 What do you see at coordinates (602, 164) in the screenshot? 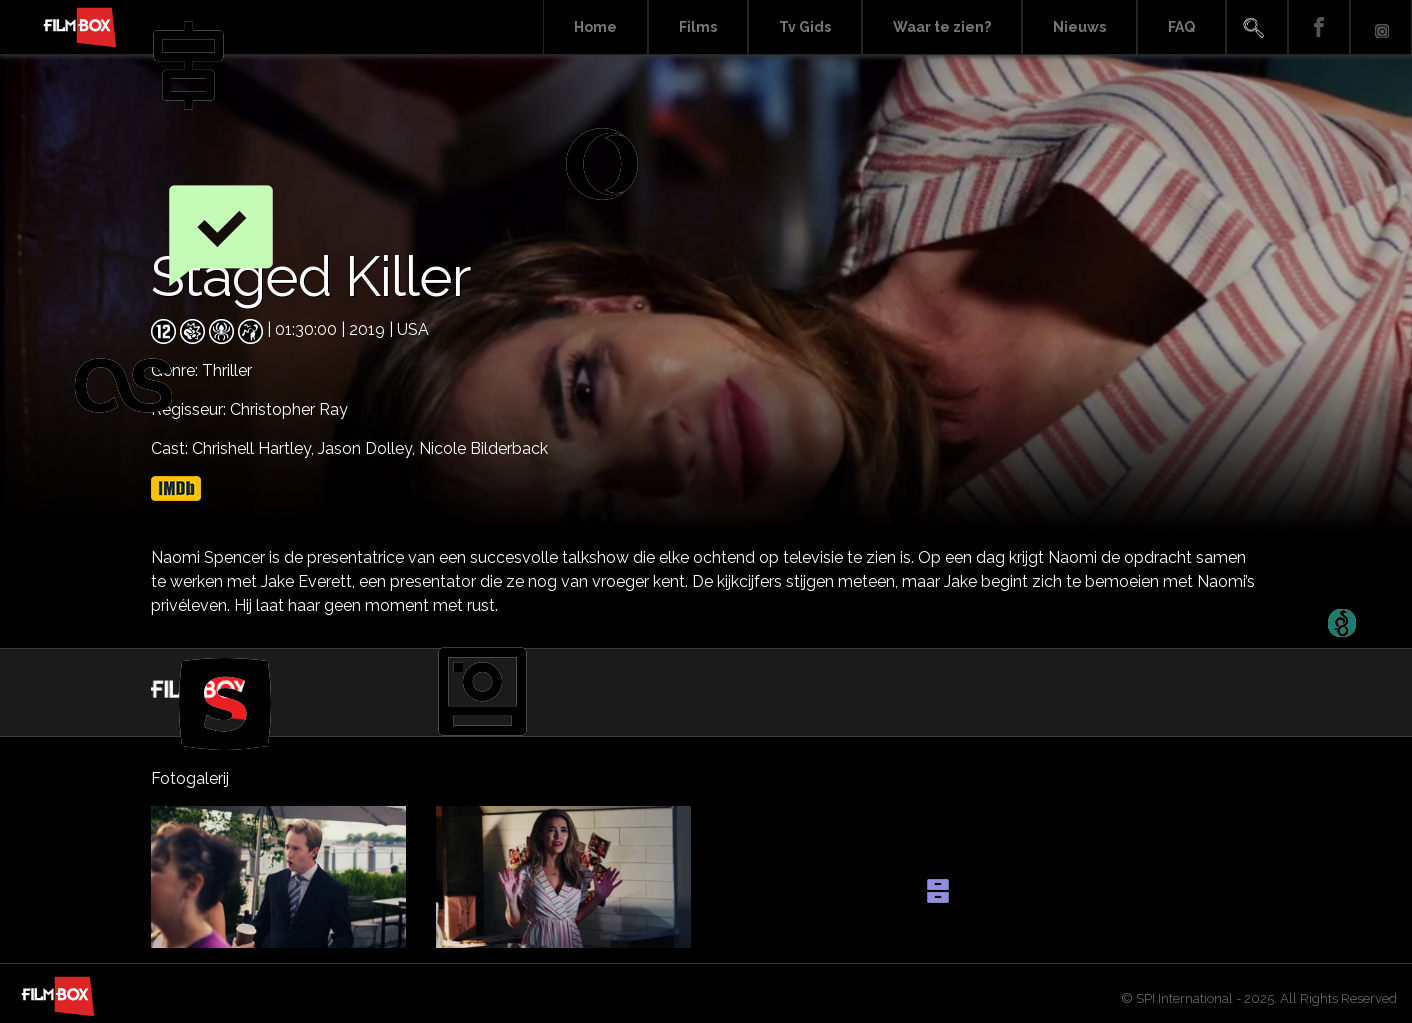
I see `open opera browser` at bounding box center [602, 164].